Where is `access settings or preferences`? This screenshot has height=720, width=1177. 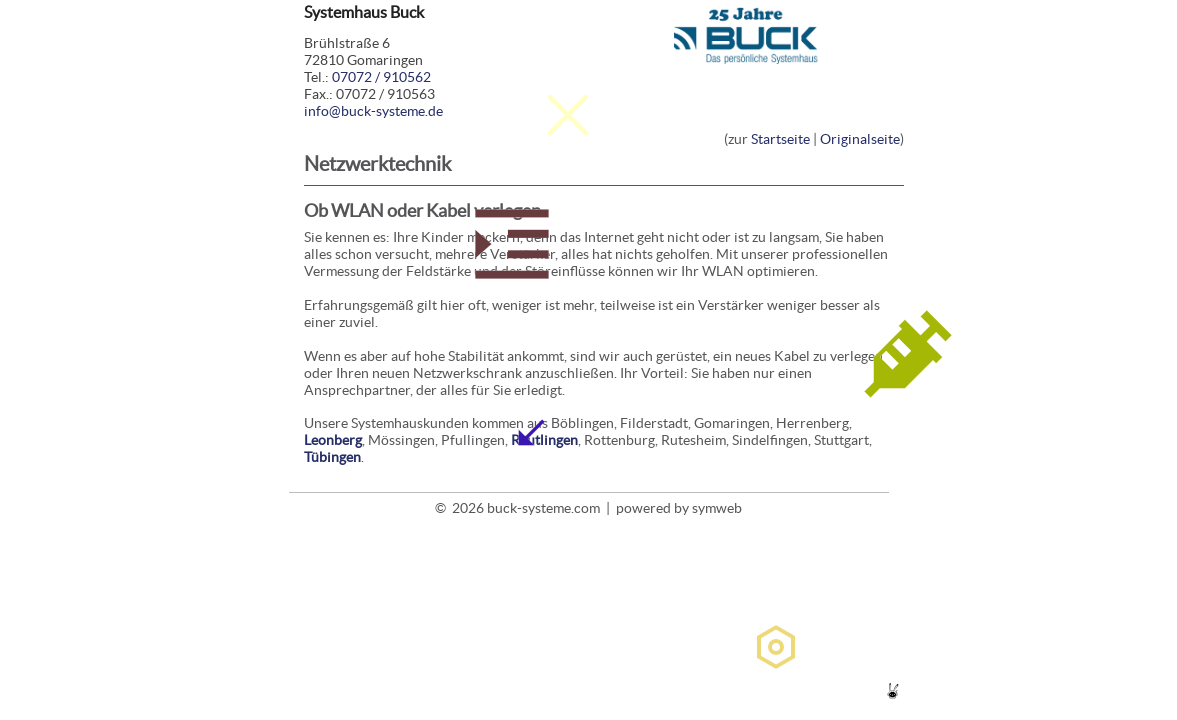 access settings or preferences is located at coordinates (776, 647).